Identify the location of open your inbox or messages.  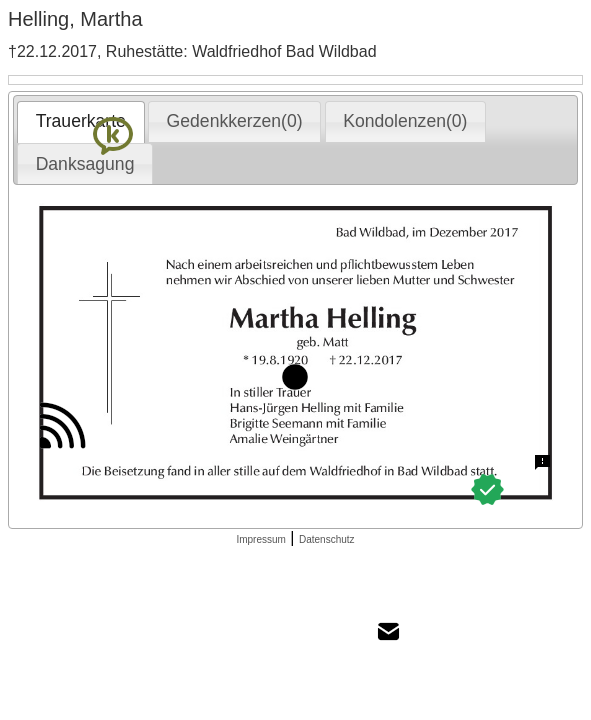
(388, 631).